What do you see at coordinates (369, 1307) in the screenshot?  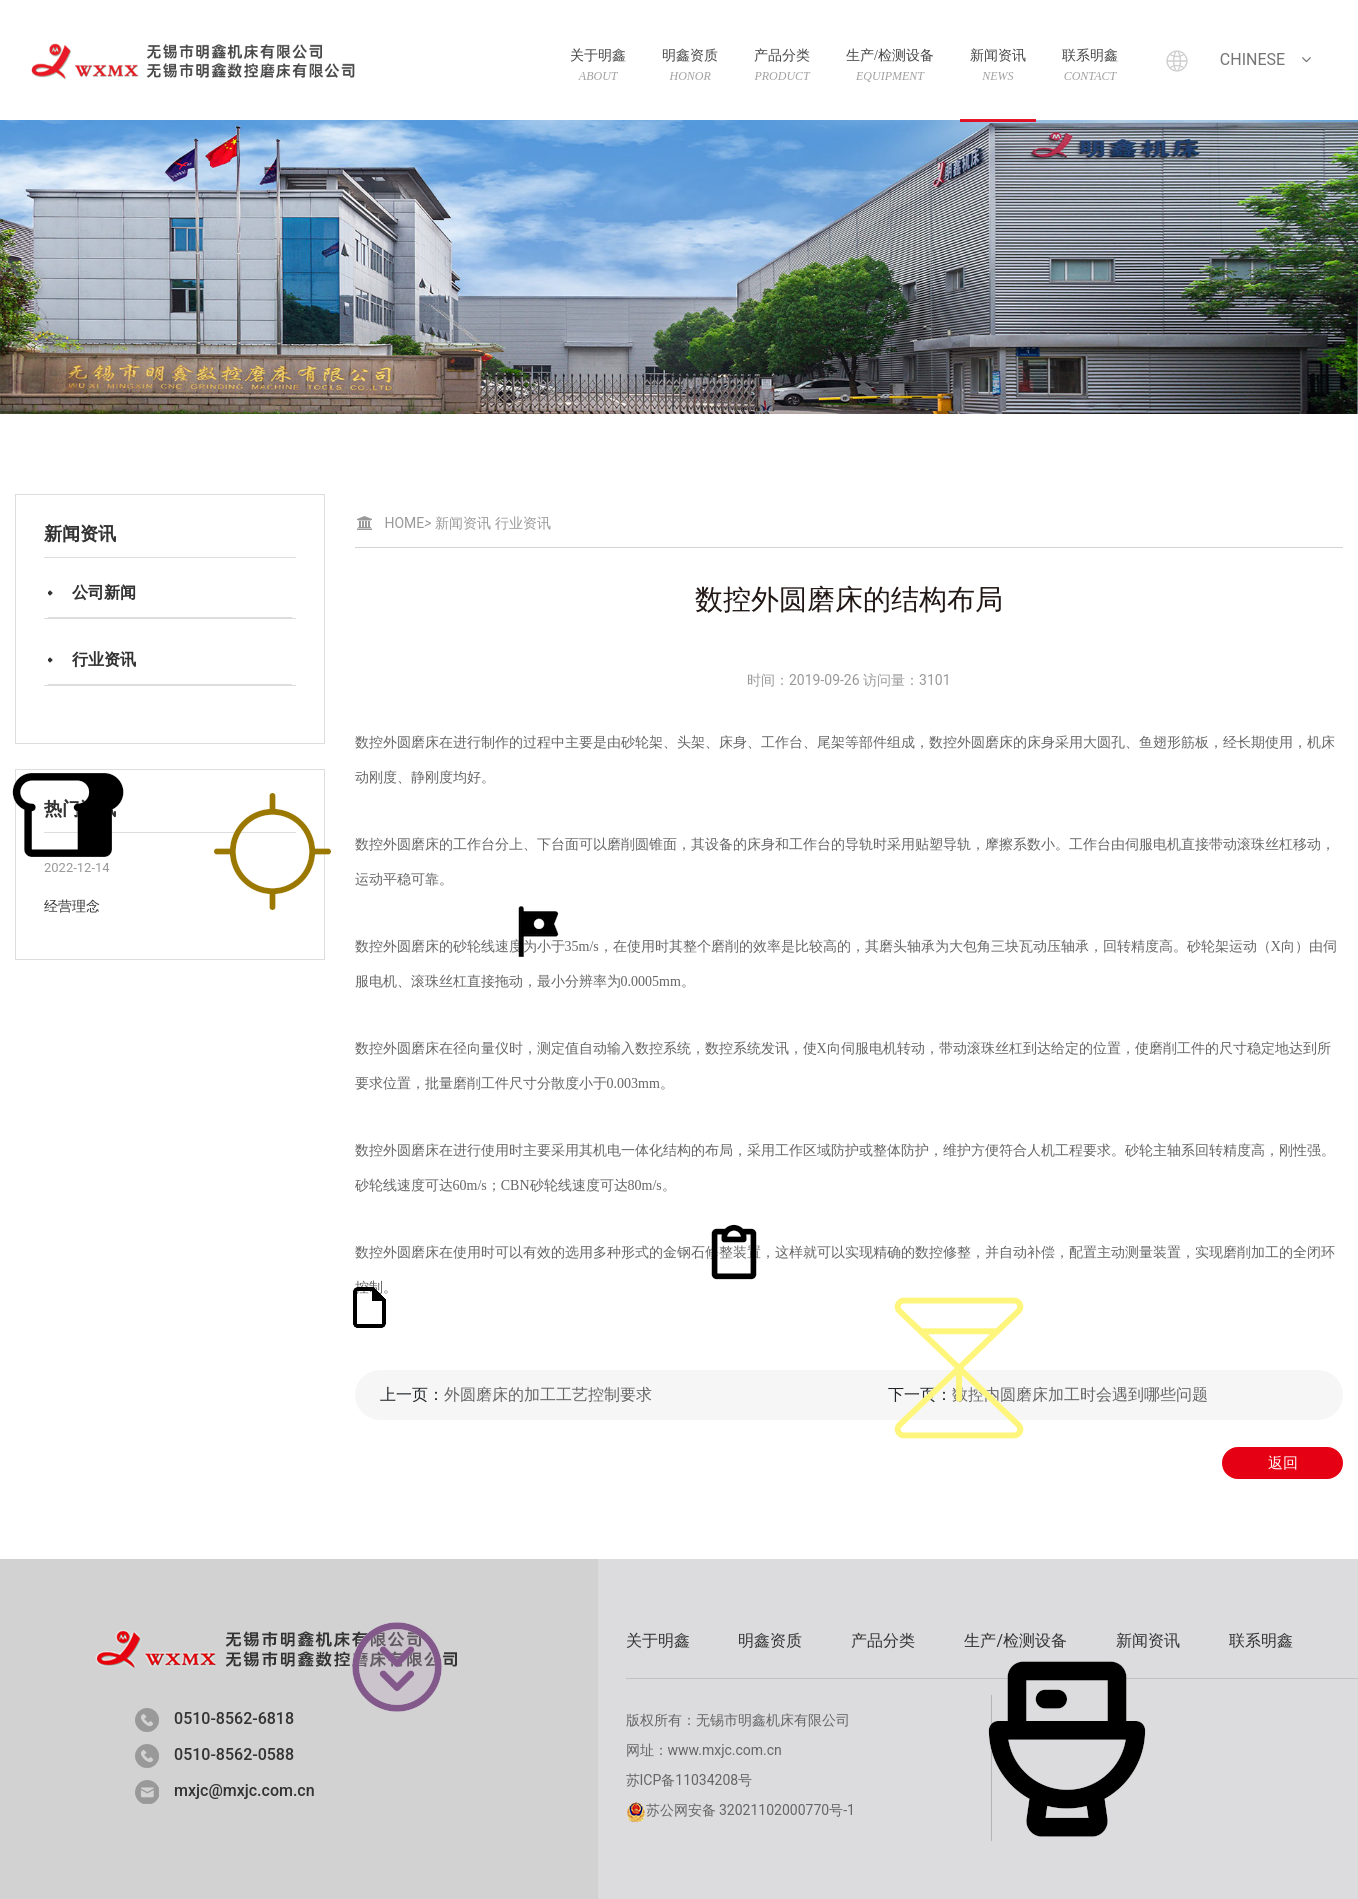 I see `insert or attach a file` at bounding box center [369, 1307].